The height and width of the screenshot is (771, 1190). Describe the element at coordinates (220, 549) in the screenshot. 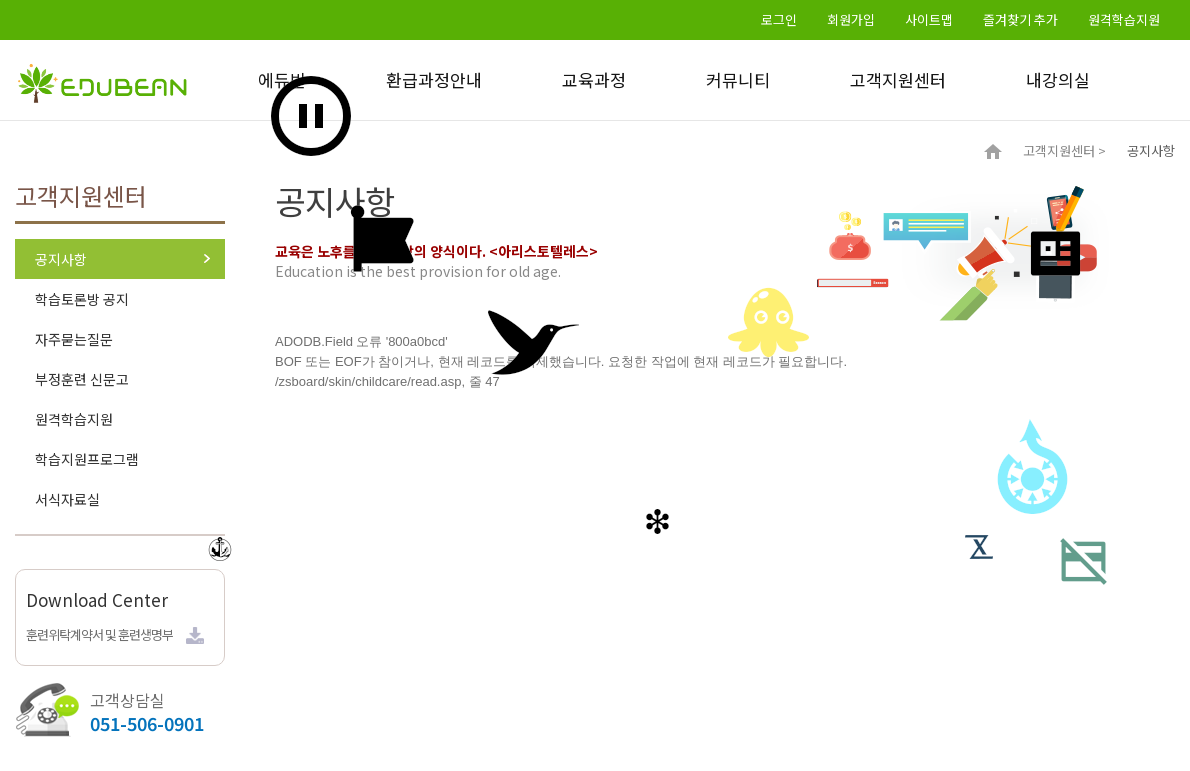

I see `oxc javascript toolchain logo` at that location.